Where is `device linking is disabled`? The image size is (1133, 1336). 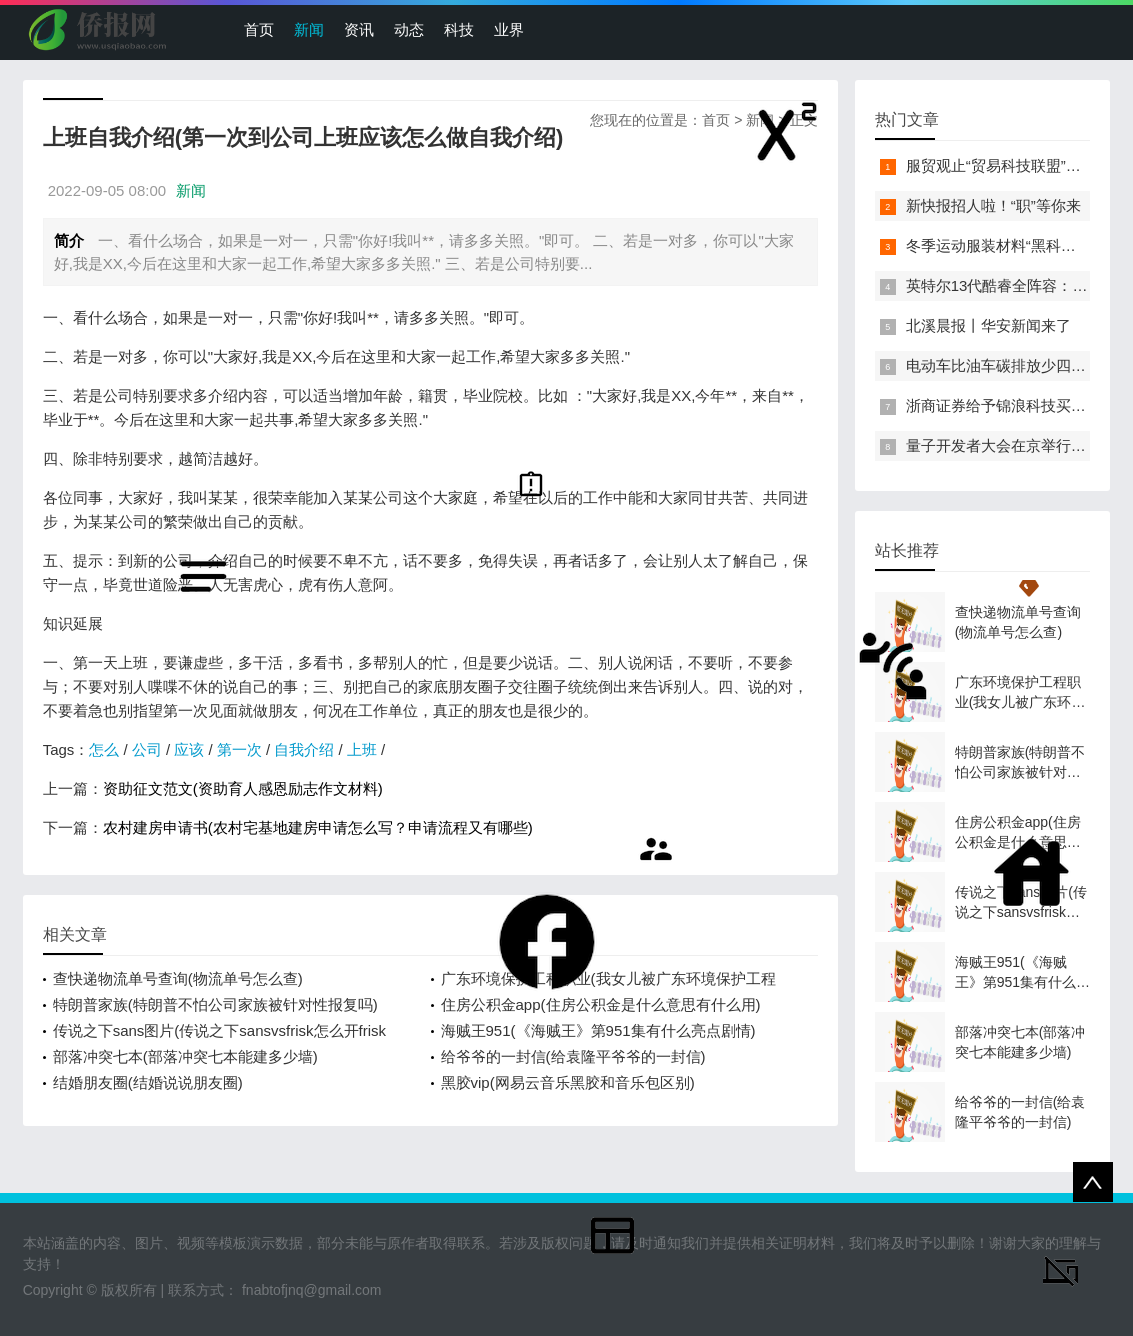 device linking is disabled is located at coordinates (1060, 1271).